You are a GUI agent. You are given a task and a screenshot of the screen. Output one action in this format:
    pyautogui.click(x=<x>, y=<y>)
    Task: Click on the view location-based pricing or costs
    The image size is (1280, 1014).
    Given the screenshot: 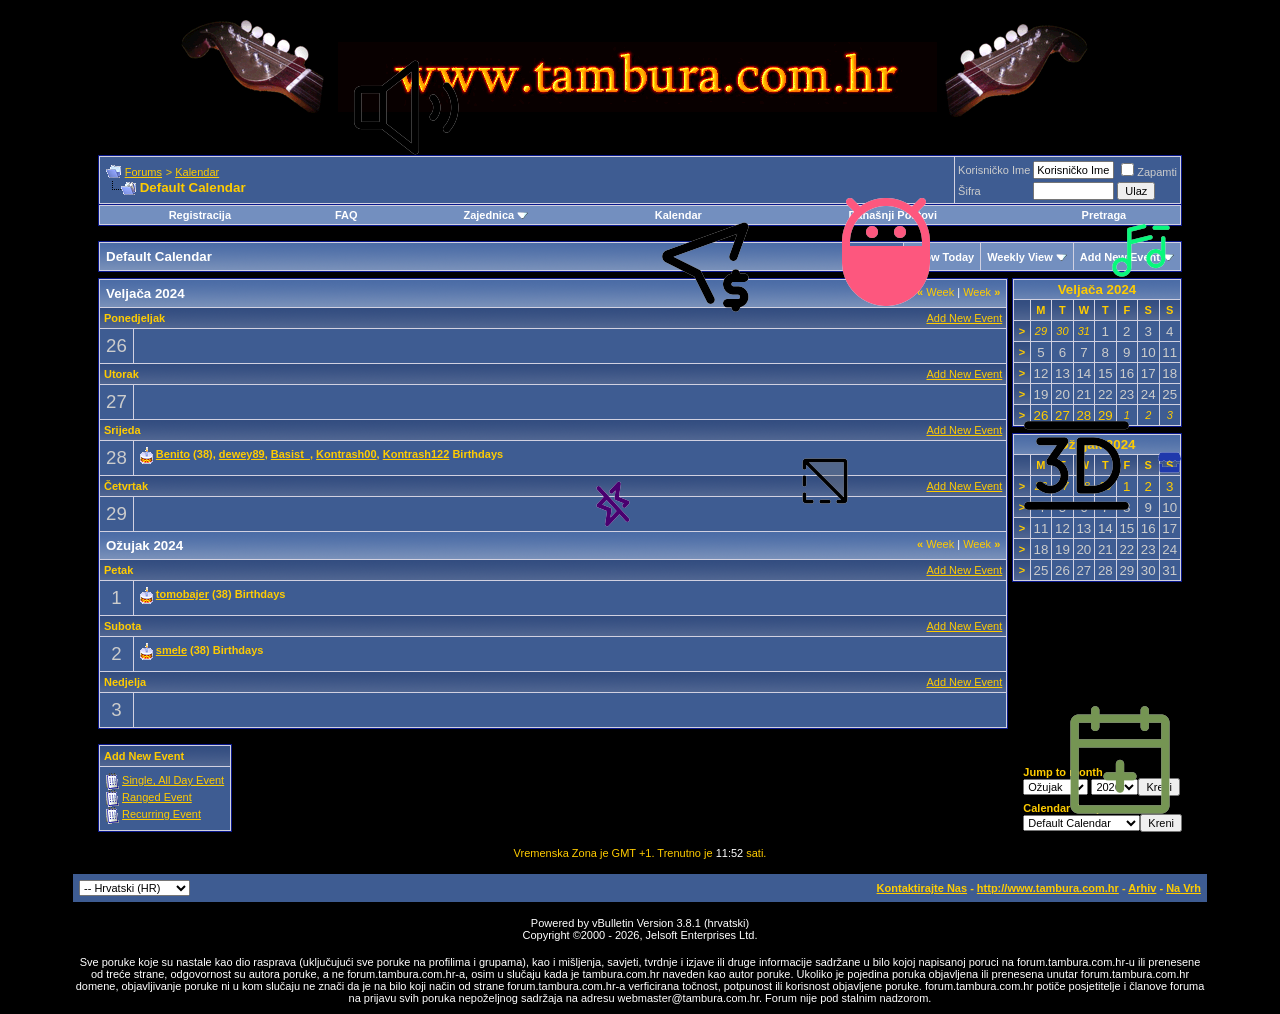 What is the action you would take?
    pyautogui.click(x=706, y=265)
    